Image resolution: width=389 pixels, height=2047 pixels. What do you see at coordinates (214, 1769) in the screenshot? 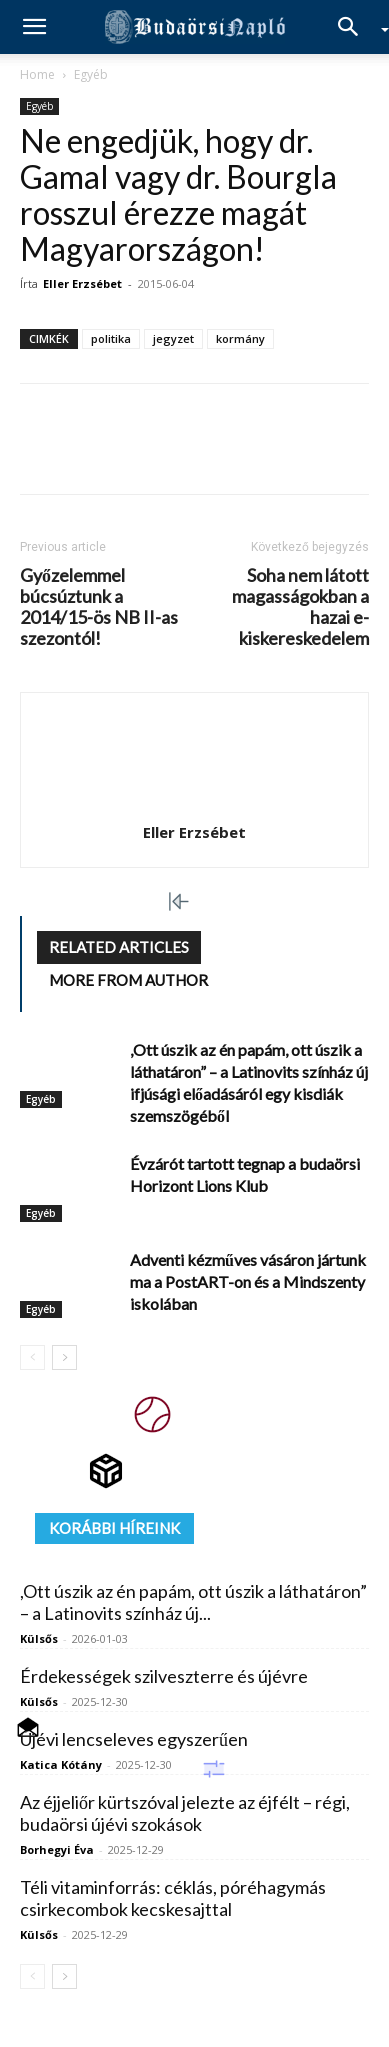
I see `adjust settings or preferences` at bounding box center [214, 1769].